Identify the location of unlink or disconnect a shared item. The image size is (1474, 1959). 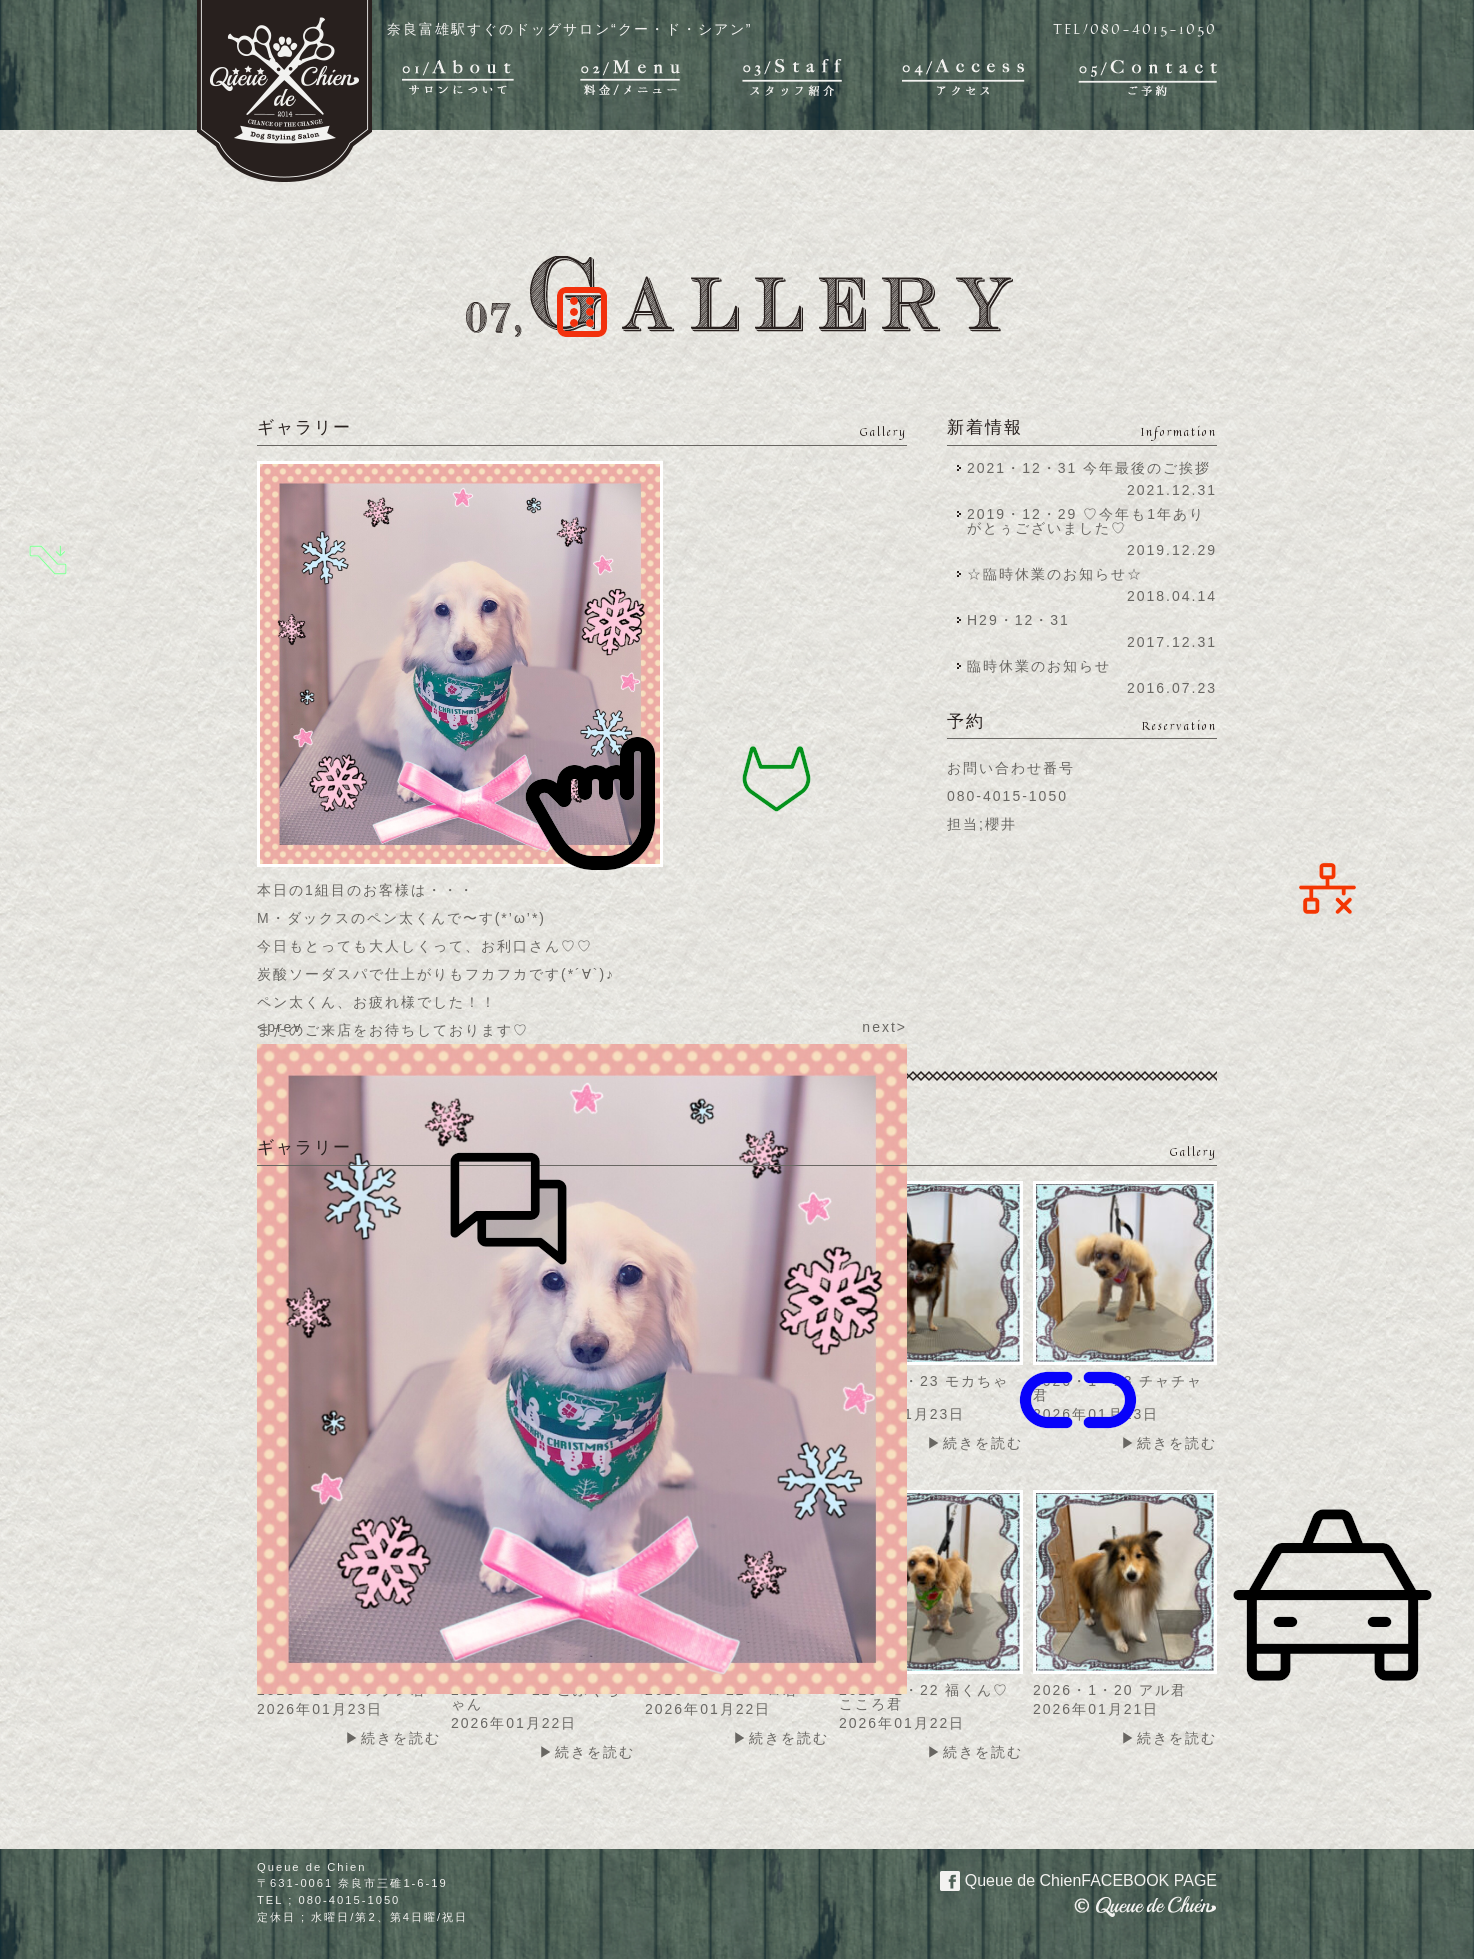
(1078, 1400).